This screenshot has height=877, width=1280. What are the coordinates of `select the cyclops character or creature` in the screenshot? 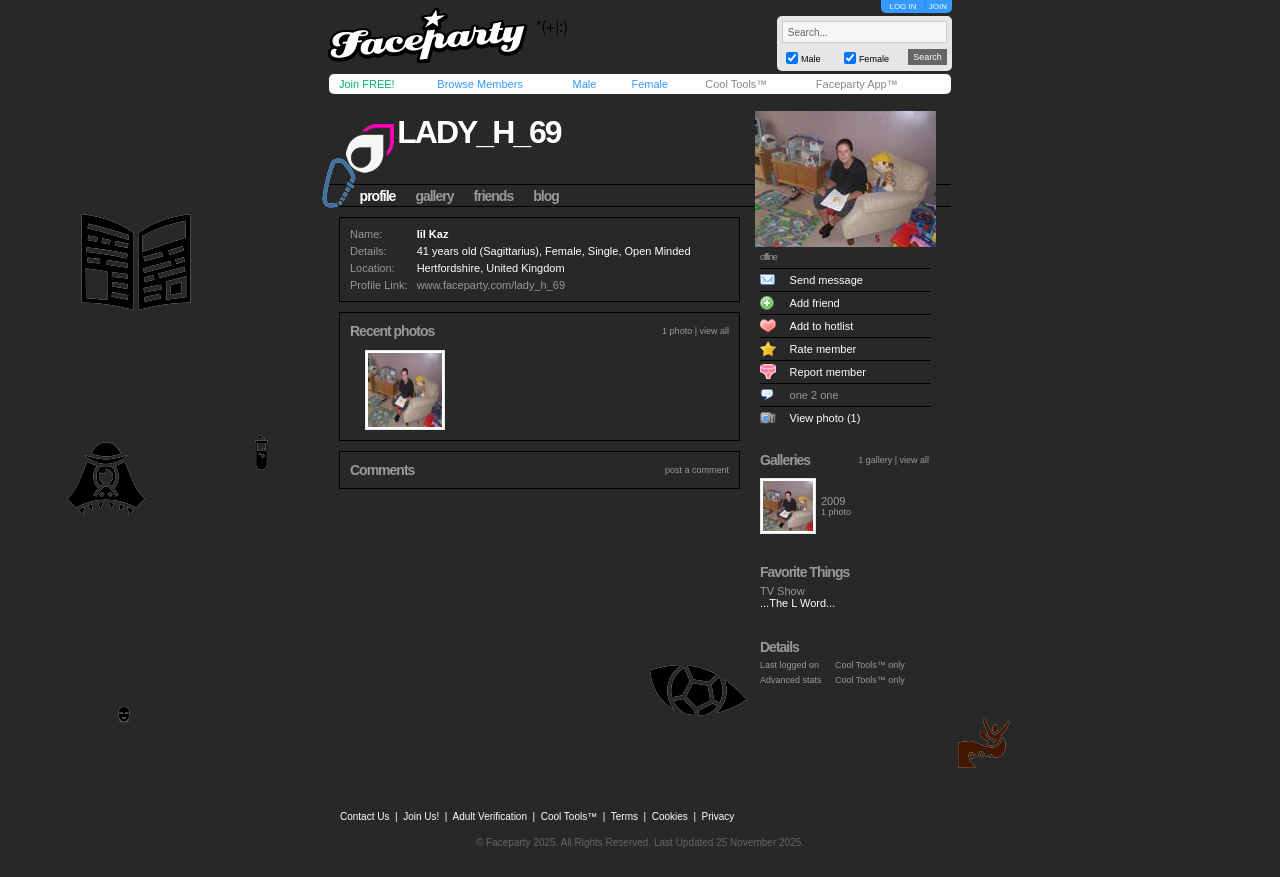 It's located at (106, 482).